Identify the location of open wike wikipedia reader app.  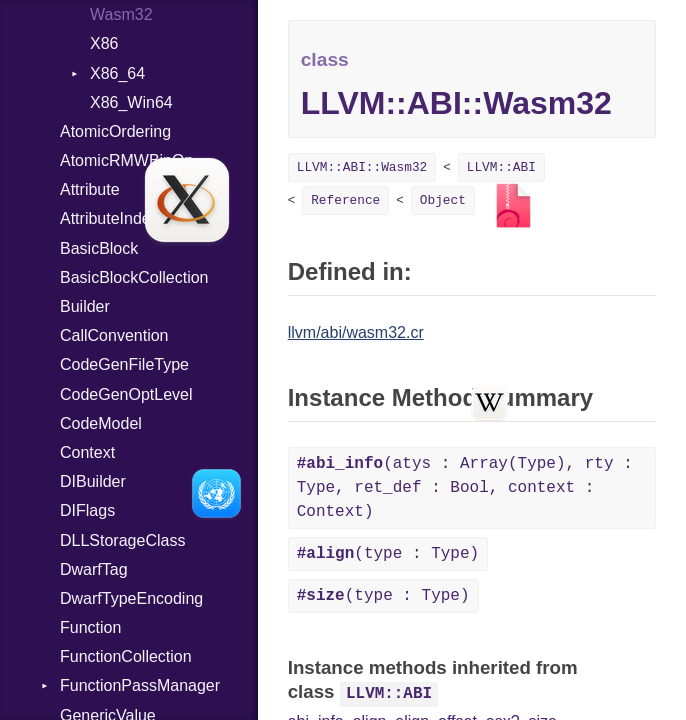
(489, 402).